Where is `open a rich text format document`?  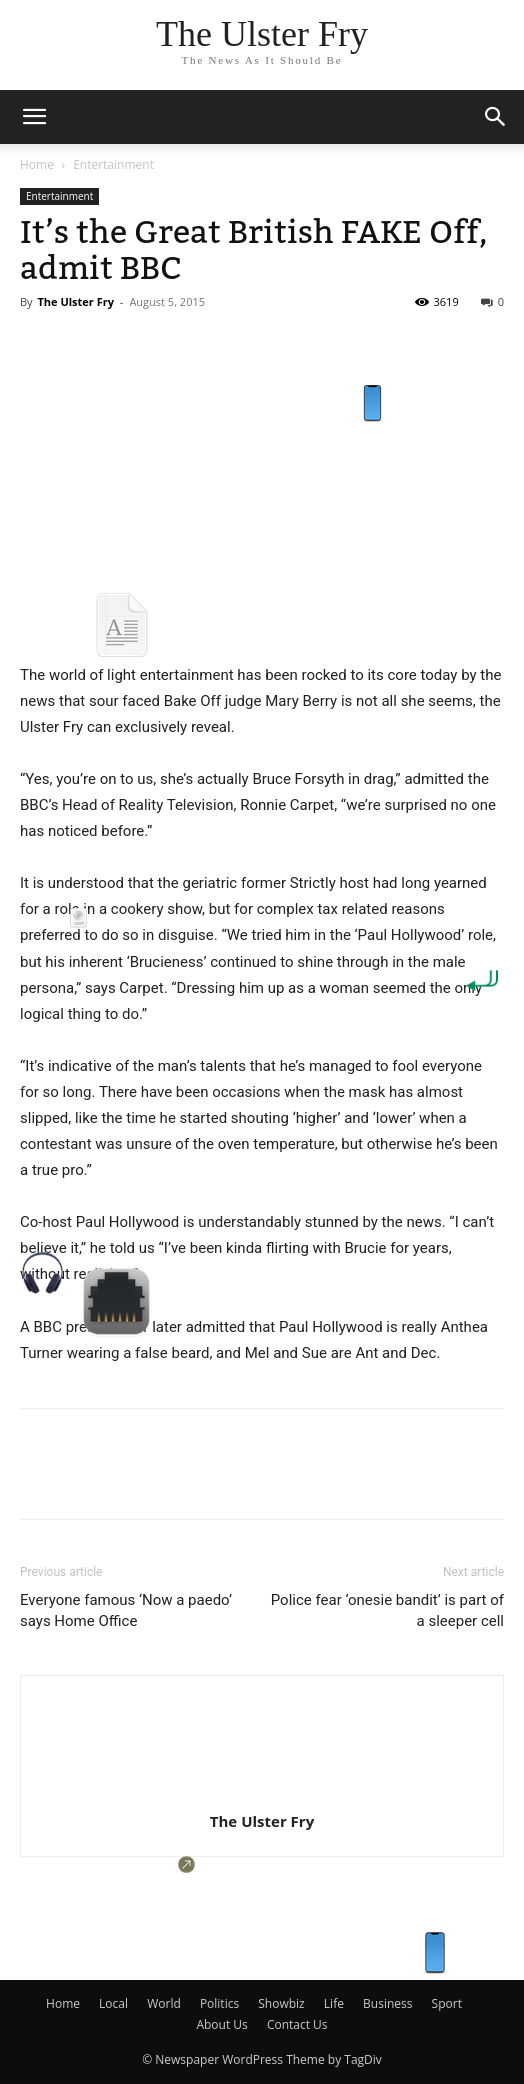 open a rich text format document is located at coordinates (122, 625).